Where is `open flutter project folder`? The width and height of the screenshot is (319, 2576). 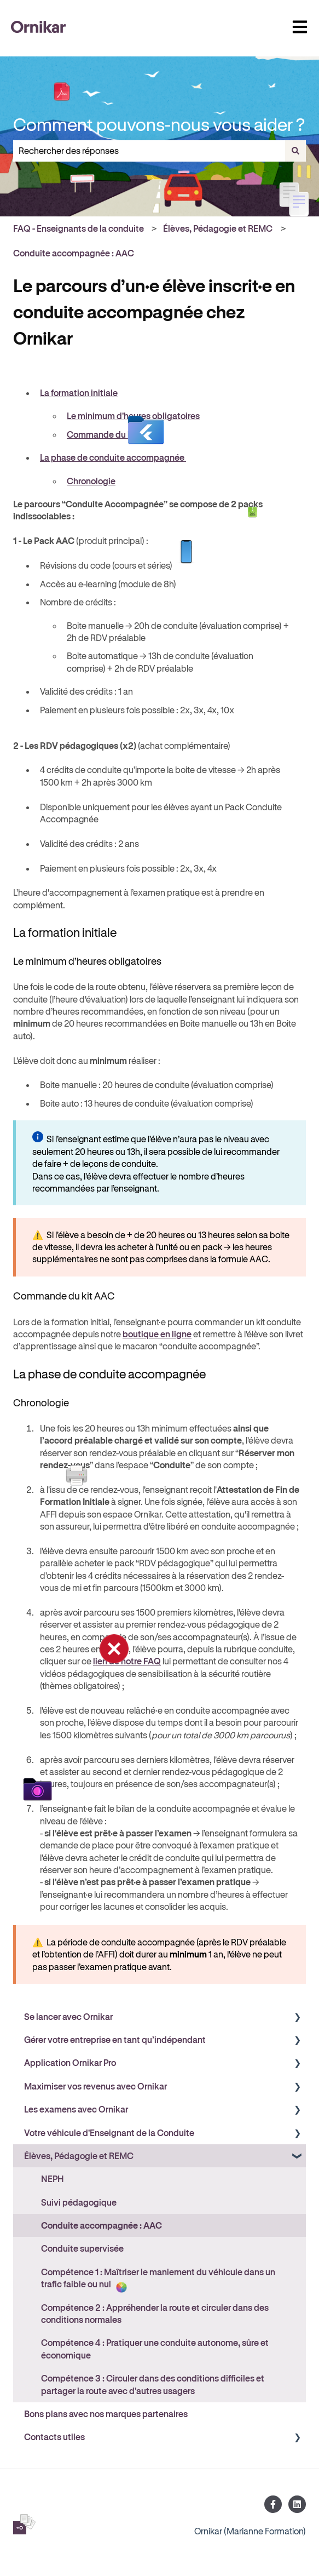
open flutter project folder is located at coordinates (146, 431).